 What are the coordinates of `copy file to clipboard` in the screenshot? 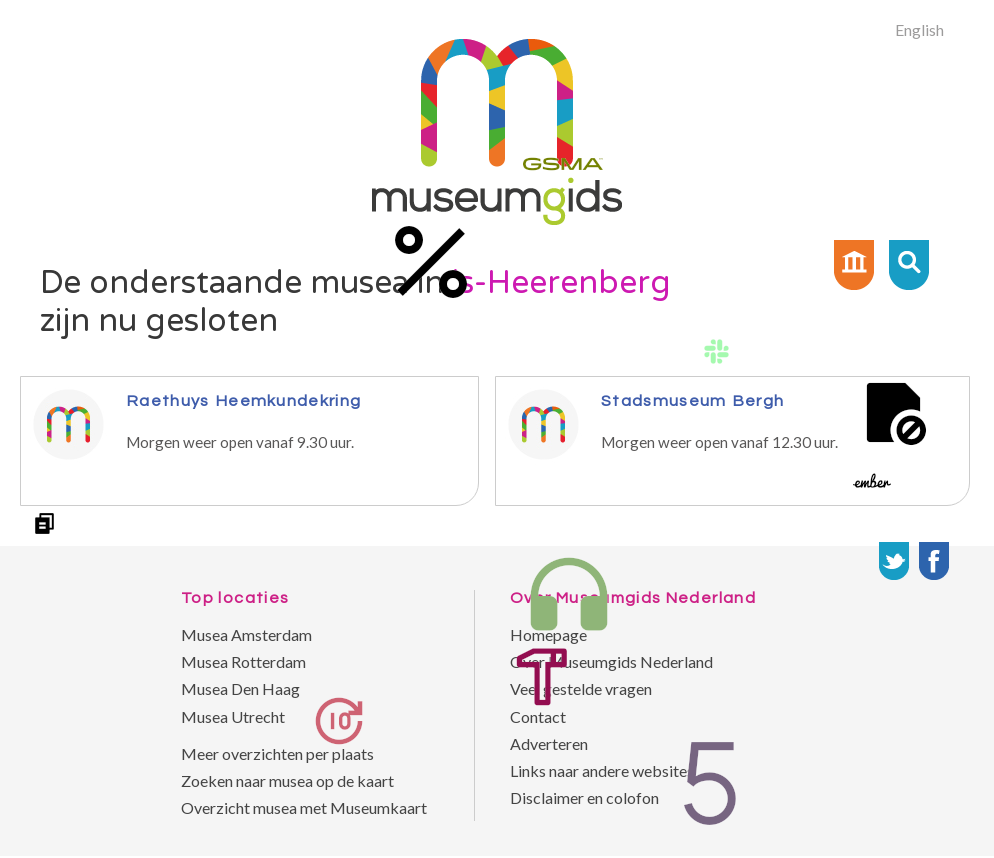 It's located at (44, 523).